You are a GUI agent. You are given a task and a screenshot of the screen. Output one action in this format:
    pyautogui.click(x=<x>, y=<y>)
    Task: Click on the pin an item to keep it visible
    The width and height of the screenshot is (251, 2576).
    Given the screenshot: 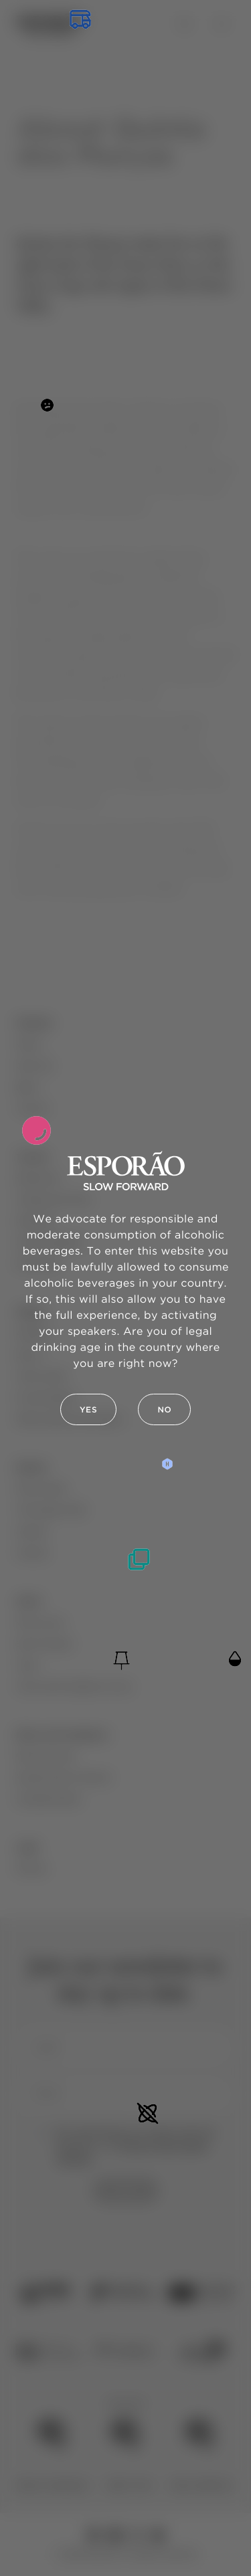 What is the action you would take?
    pyautogui.click(x=121, y=1659)
    